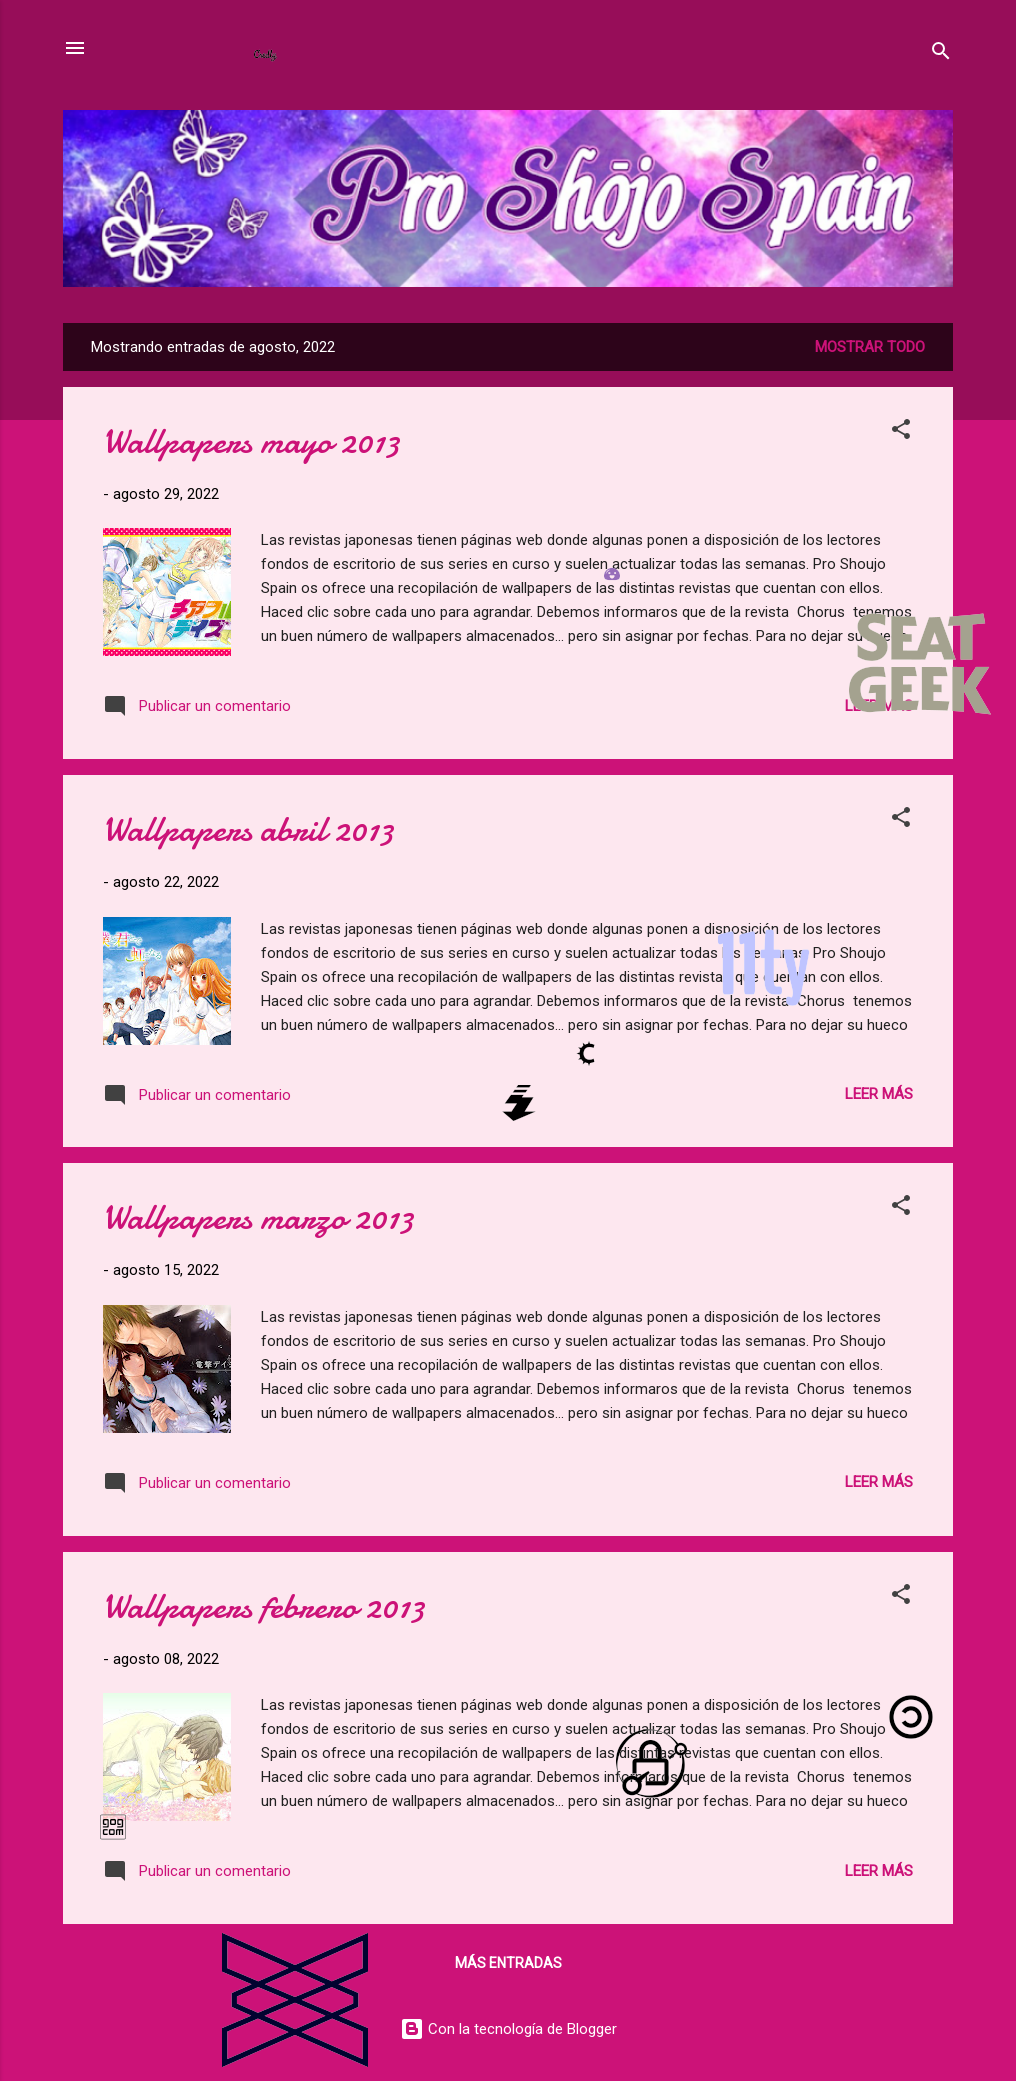  I want to click on open the SeatGeek app, so click(920, 664).